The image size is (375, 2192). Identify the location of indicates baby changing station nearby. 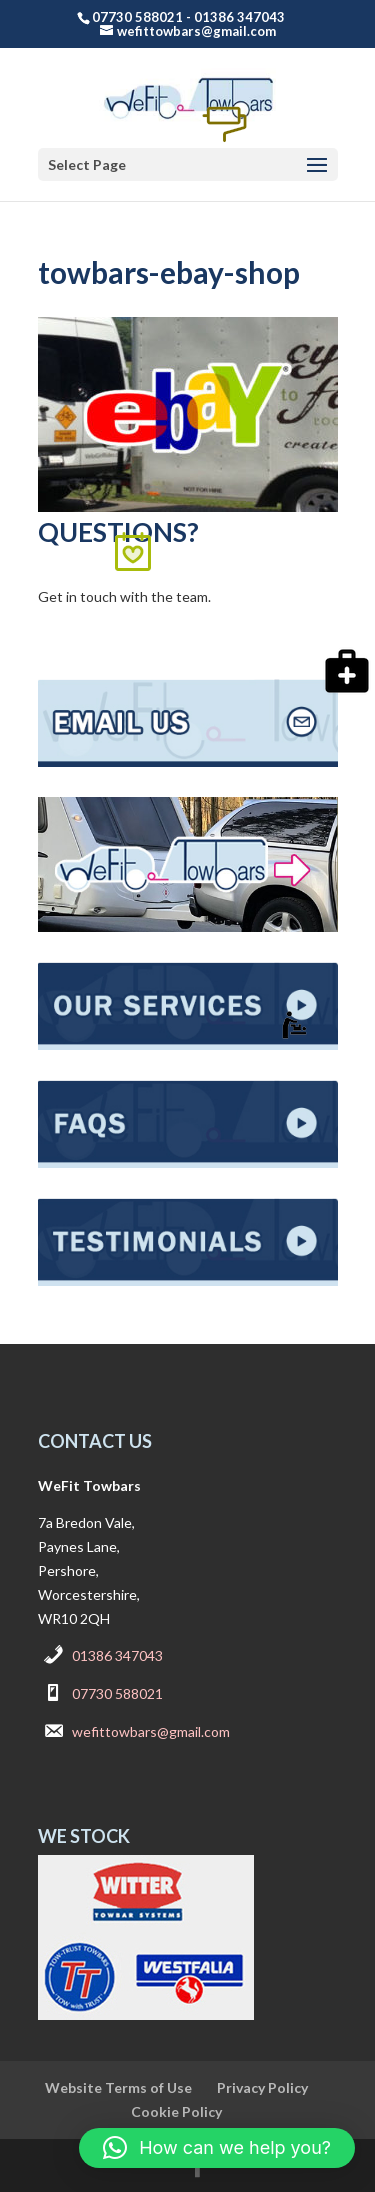
(294, 1025).